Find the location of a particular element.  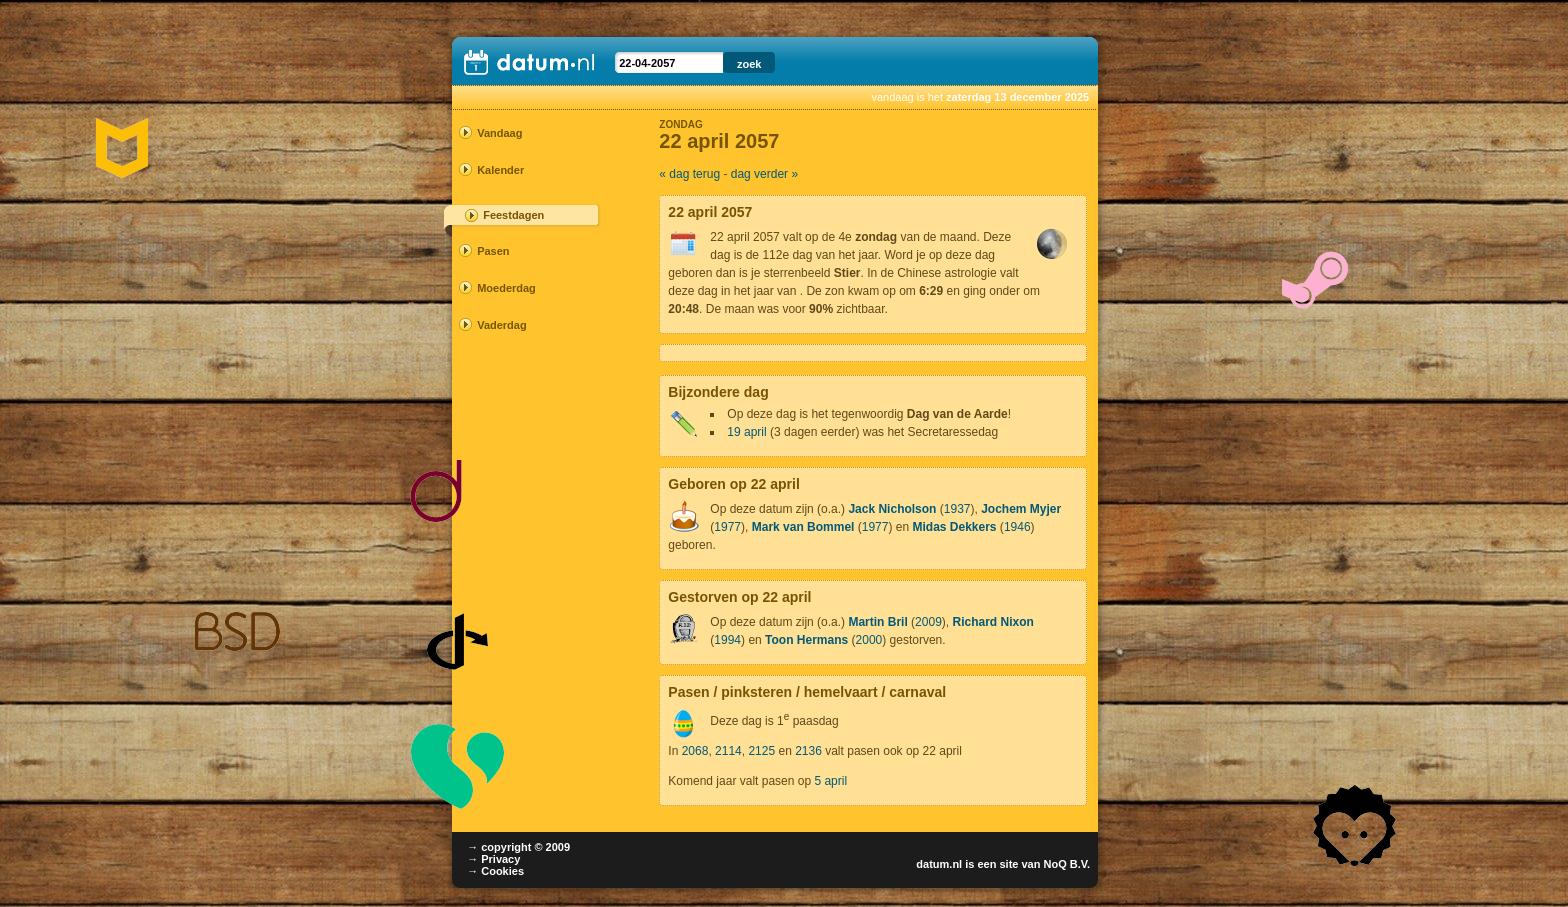

sign in with OpenID authentication is located at coordinates (457, 641).